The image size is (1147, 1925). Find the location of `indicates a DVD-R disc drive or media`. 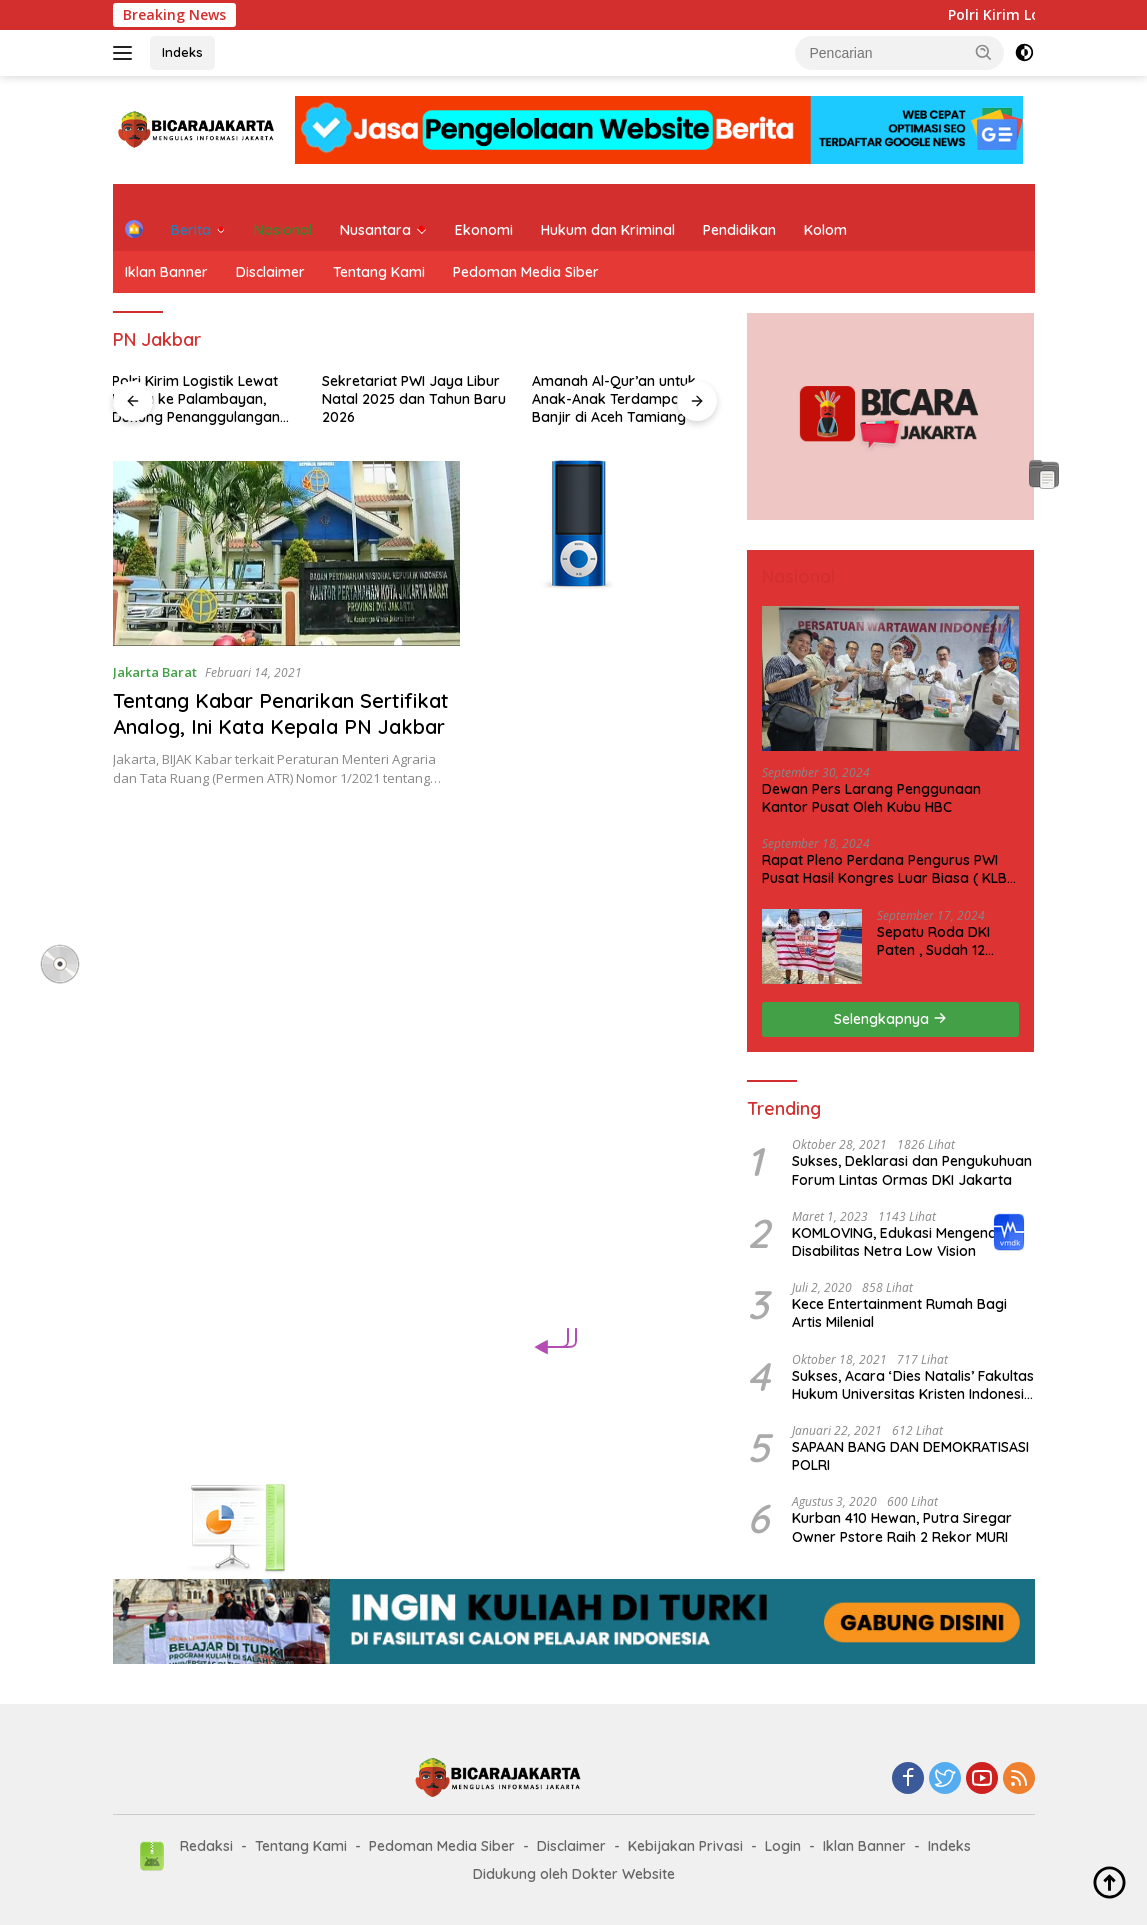

indicates a DVD-R disc drive or media is located at coordinates (60, 964).